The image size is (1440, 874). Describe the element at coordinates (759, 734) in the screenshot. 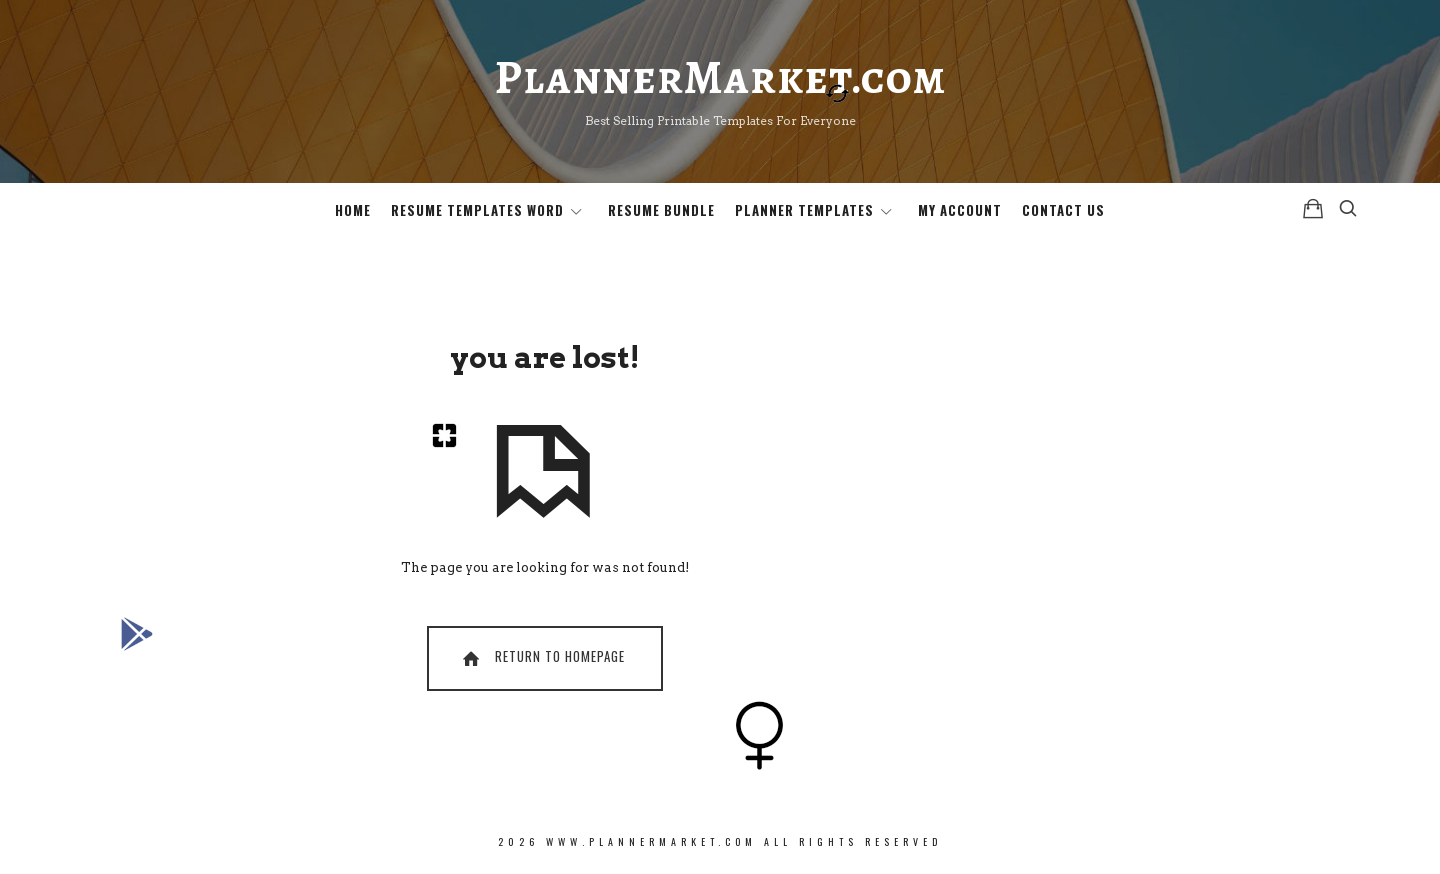

I see `indicates female gender option` at that location.